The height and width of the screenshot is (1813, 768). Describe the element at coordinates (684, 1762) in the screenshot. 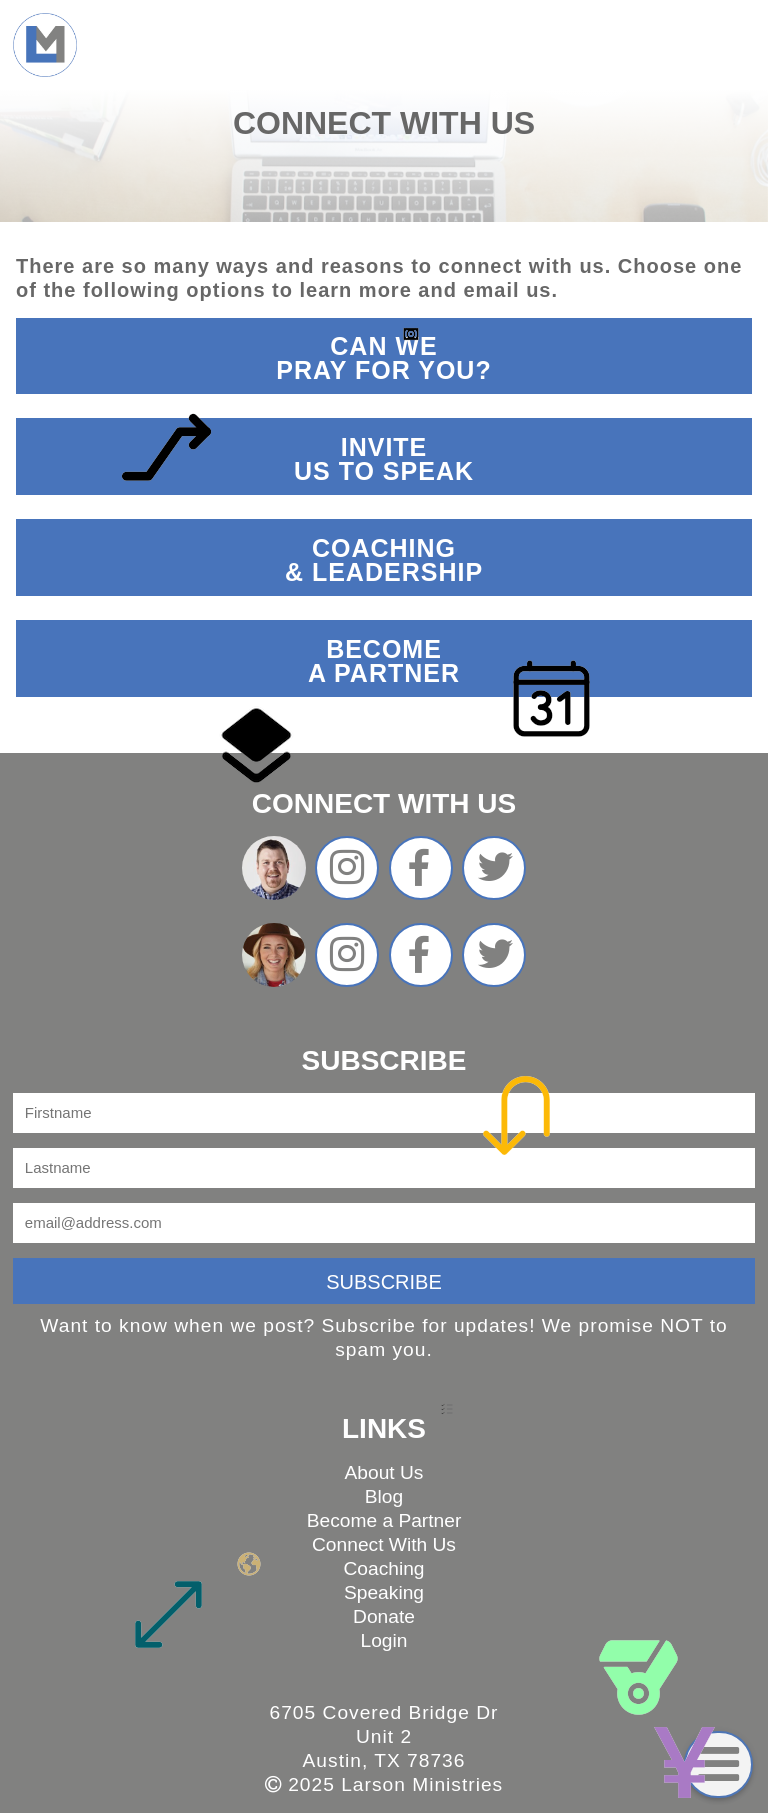

I see `indicates Japanese yen currency` at that location.